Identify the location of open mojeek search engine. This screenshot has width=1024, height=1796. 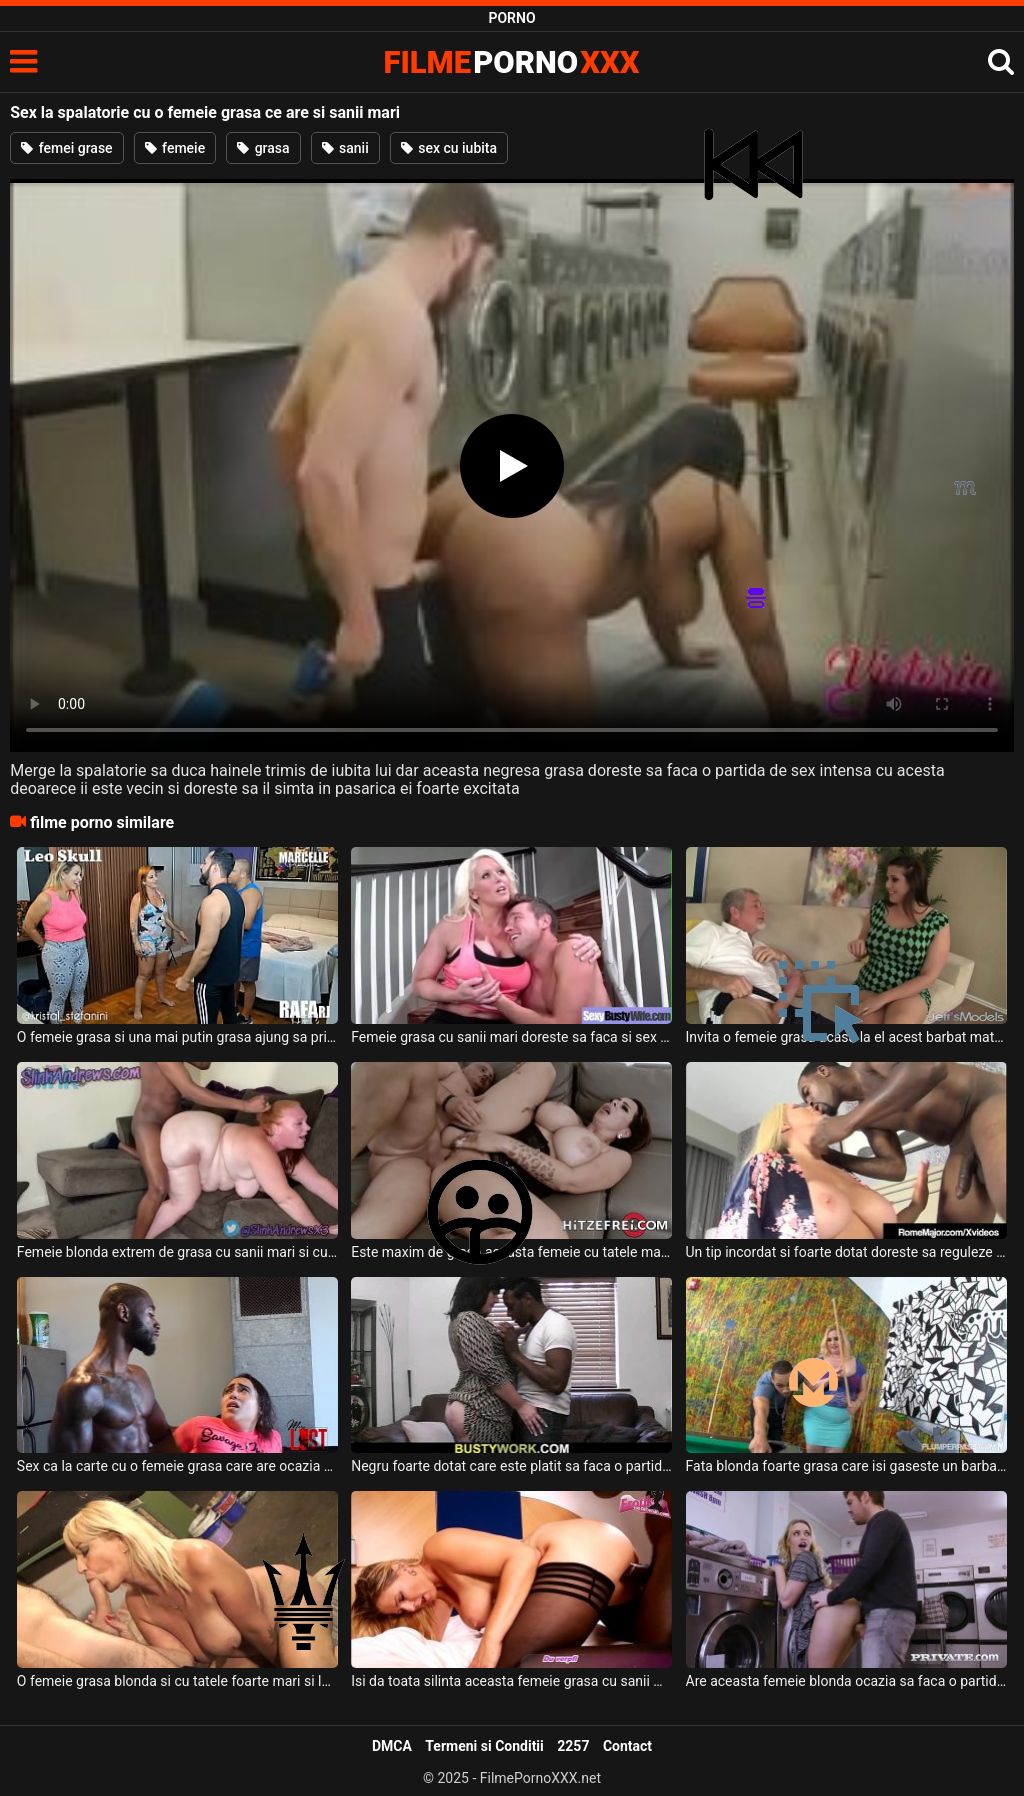
(965, 488).